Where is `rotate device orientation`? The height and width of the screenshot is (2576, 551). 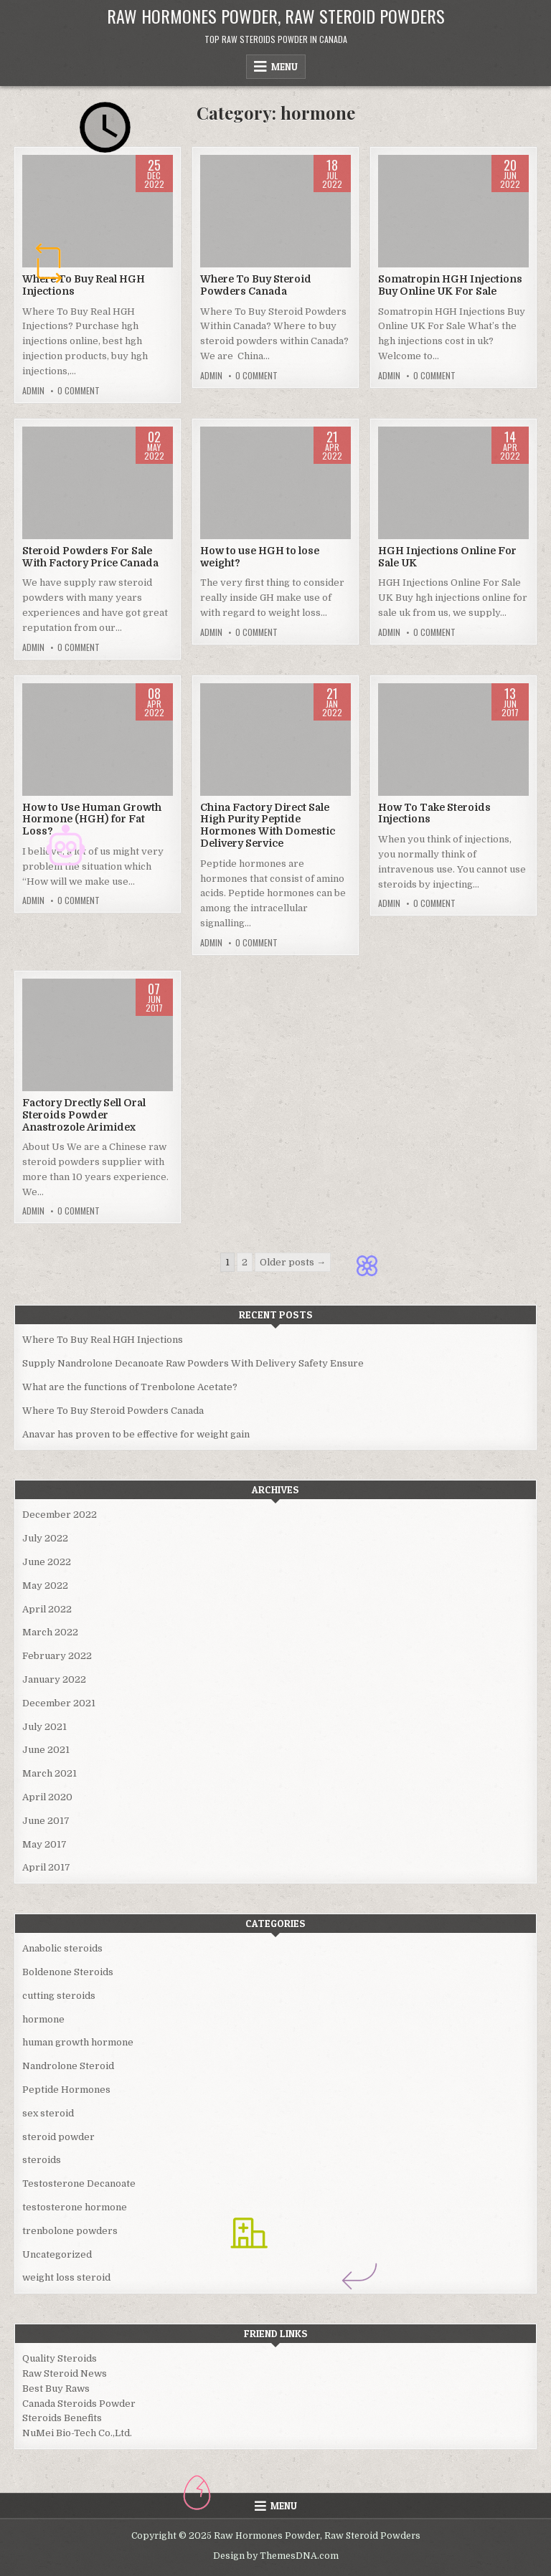 rotate device orientation is located at coordinates (49, 263).